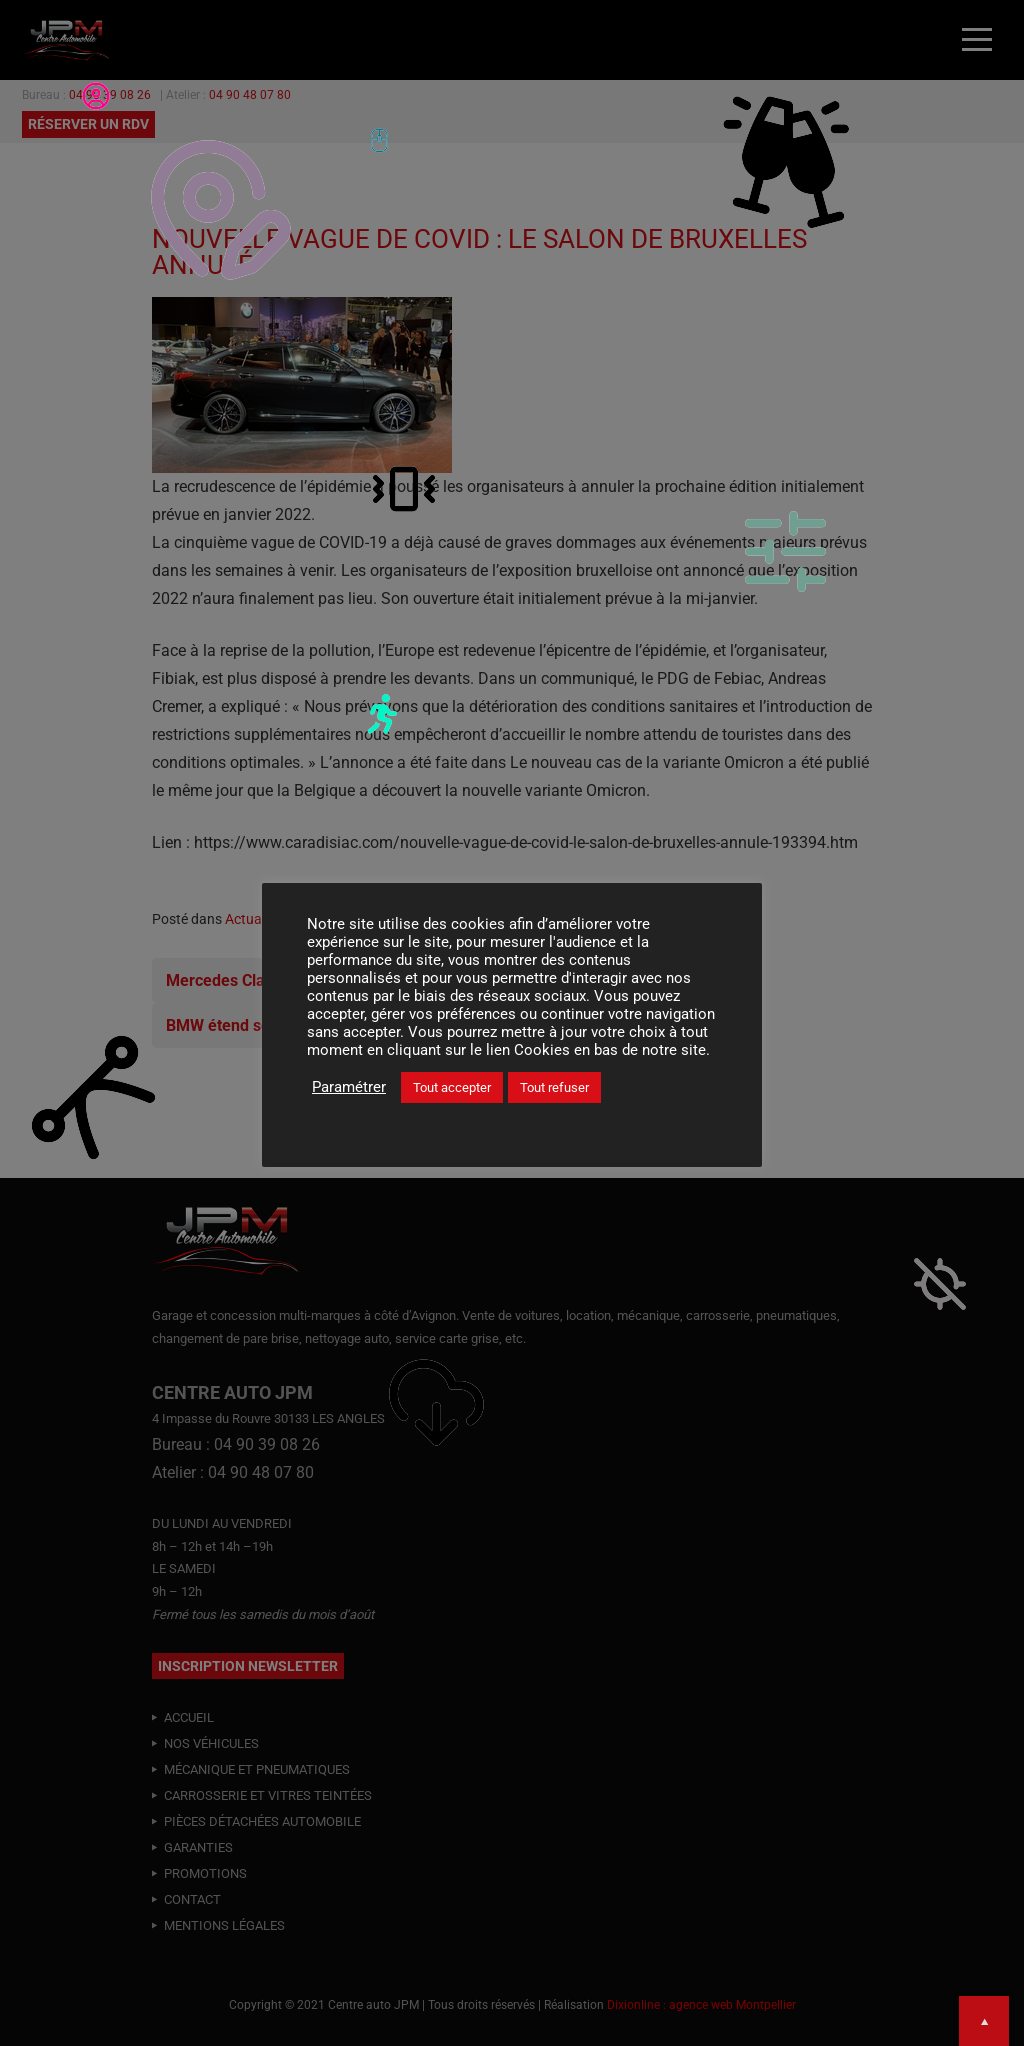  Describe the element at coordinates (788, 161) in the screenshot. I see `celebrate an achievement or milestone` at that location.